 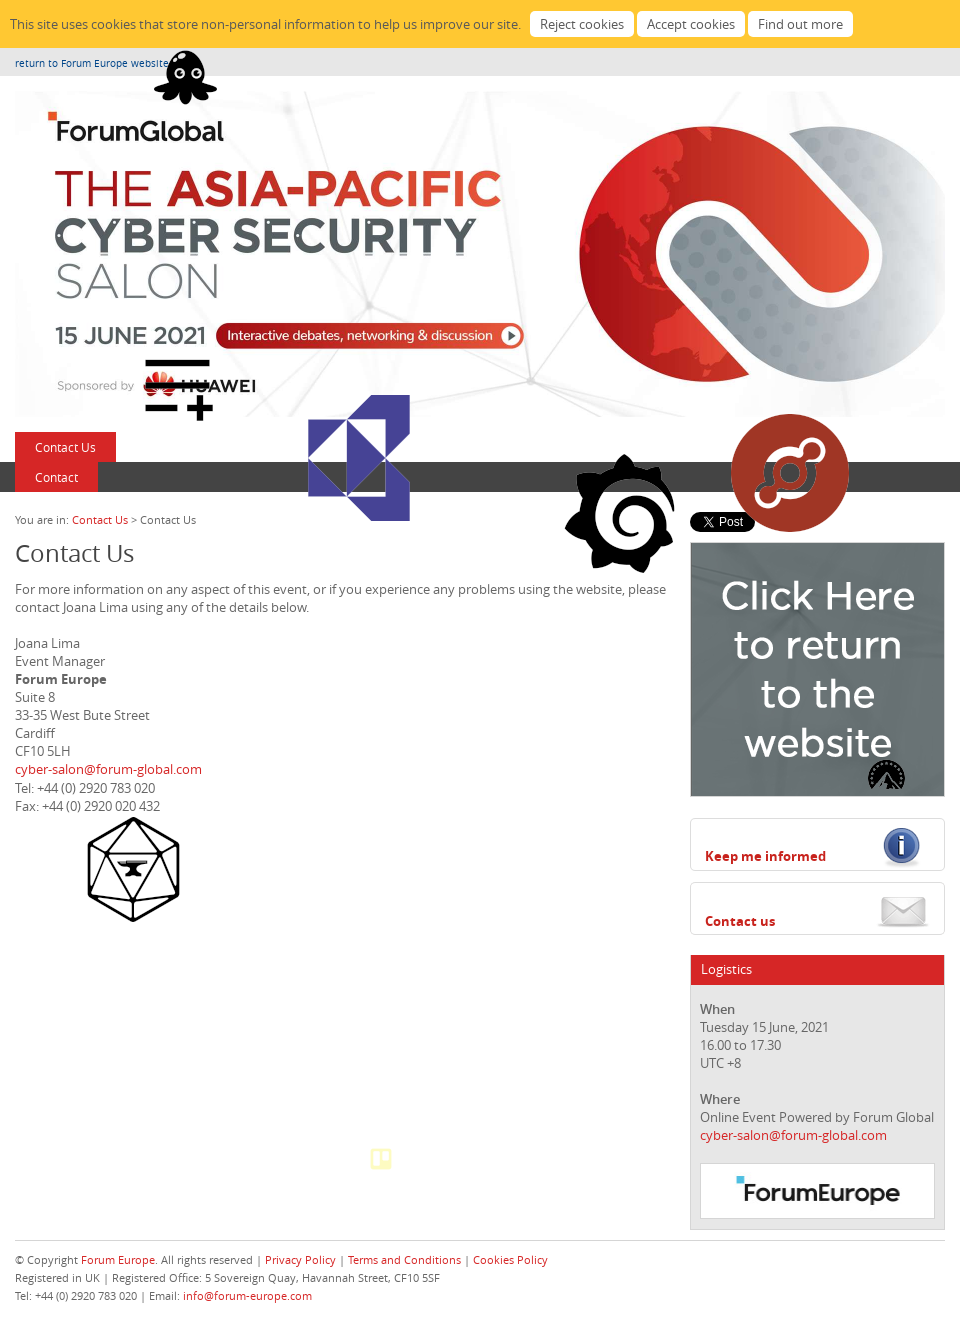 I want to click on kyocera brand logo, so click(x=359, y=458).